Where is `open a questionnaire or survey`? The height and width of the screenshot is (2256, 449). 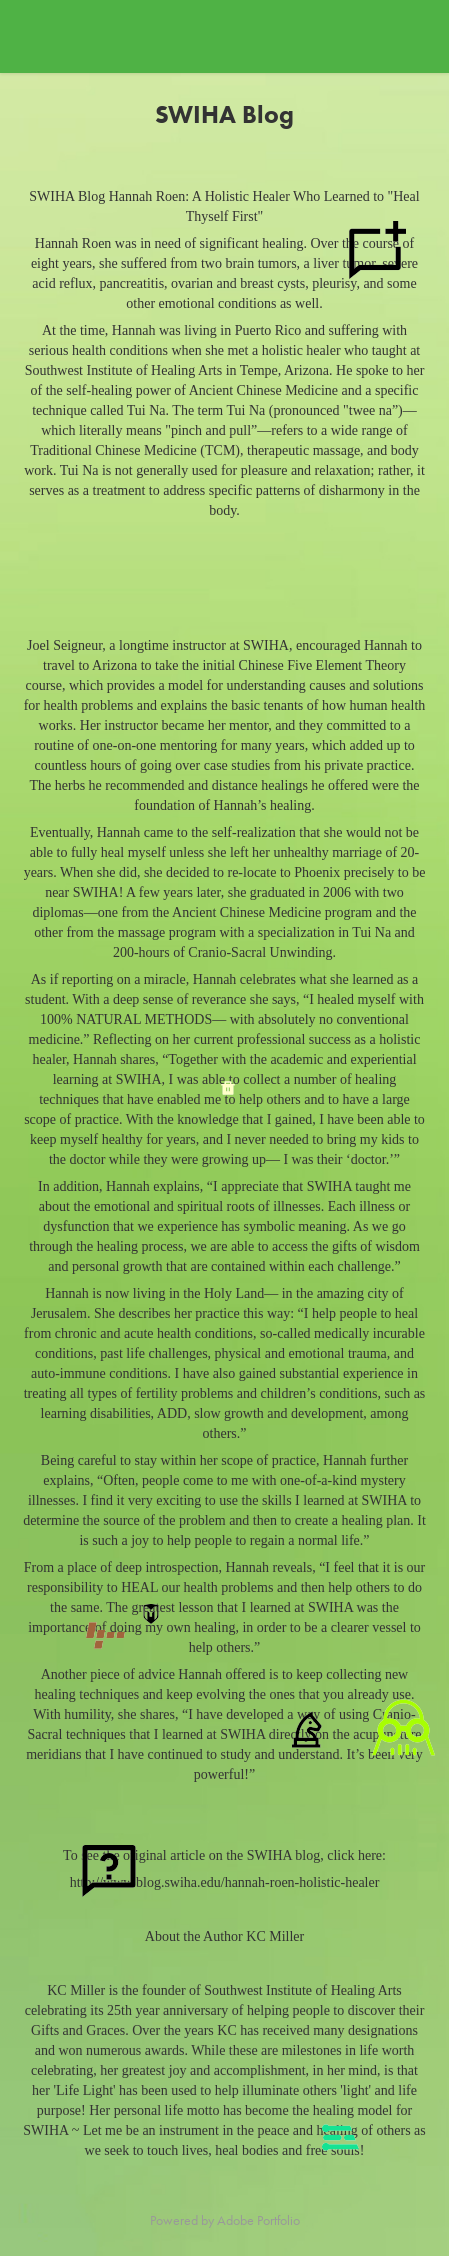
open a questionnaire or survey is located at coordinates (109, 1869).